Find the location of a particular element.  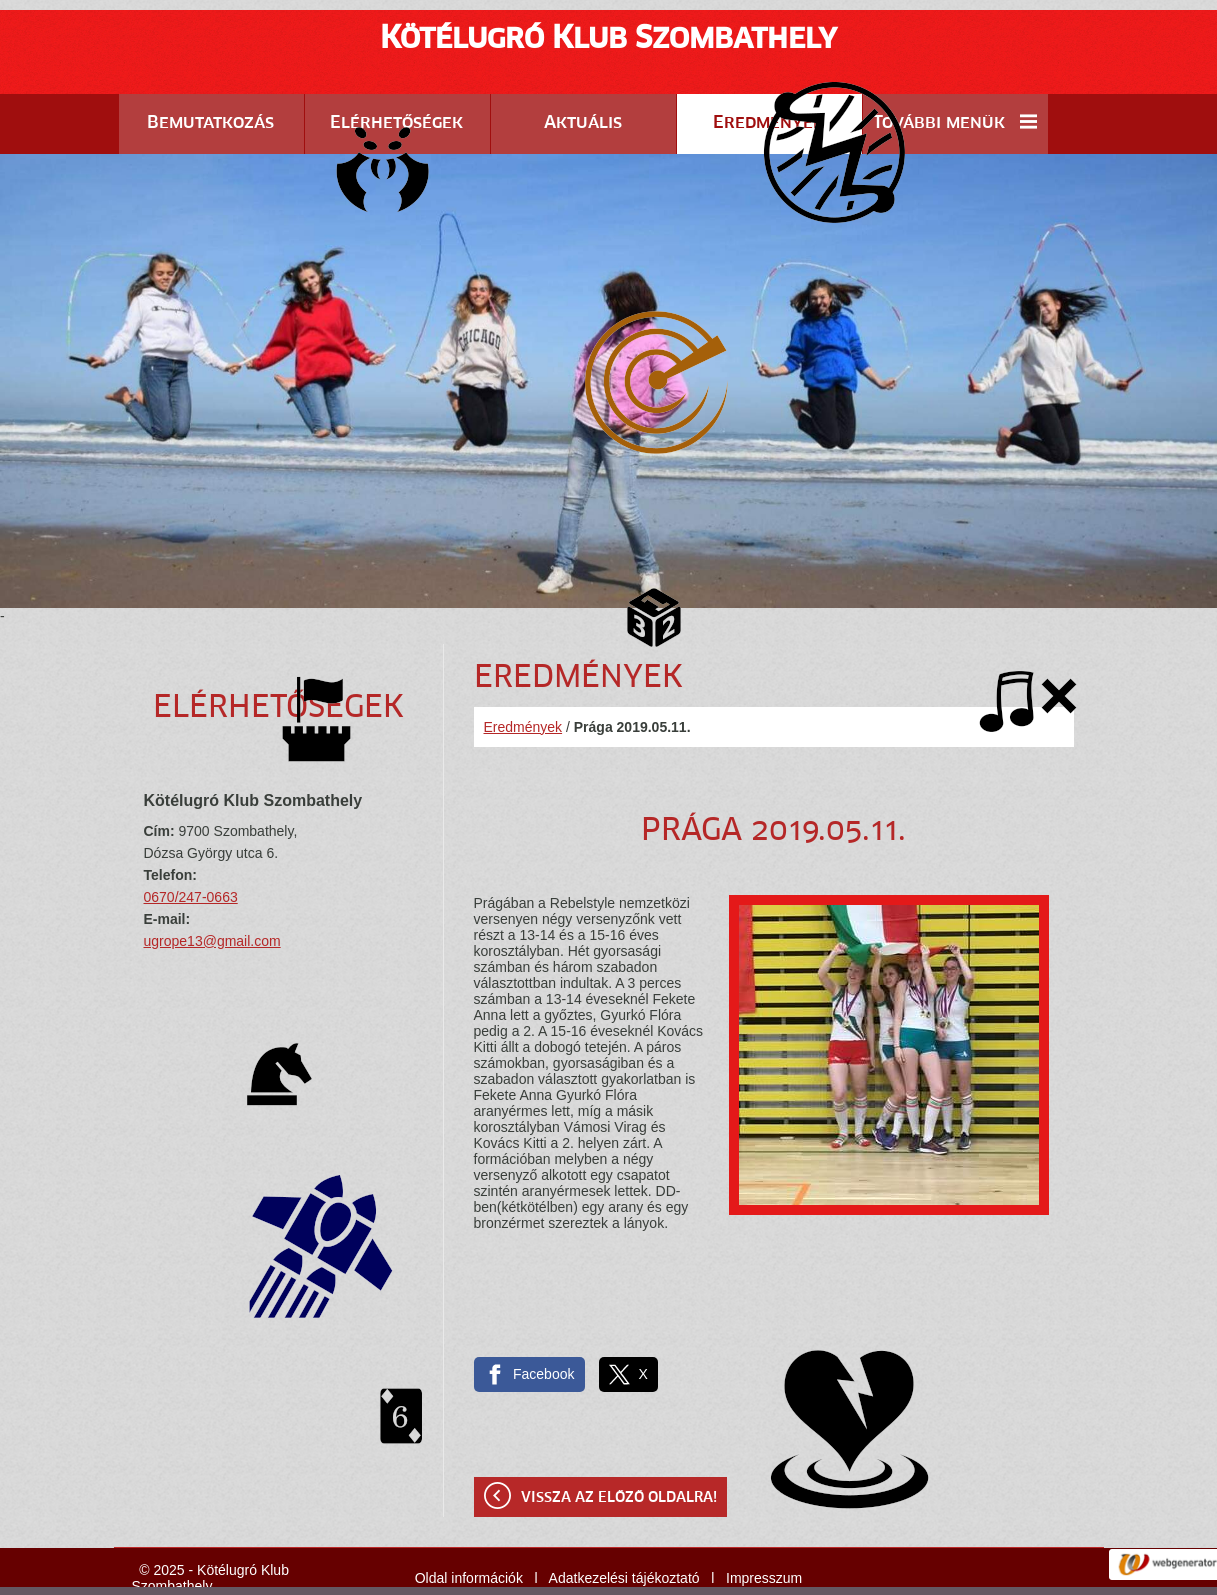

activate jetpack or boost ability is located at coordinates (321, 1245).